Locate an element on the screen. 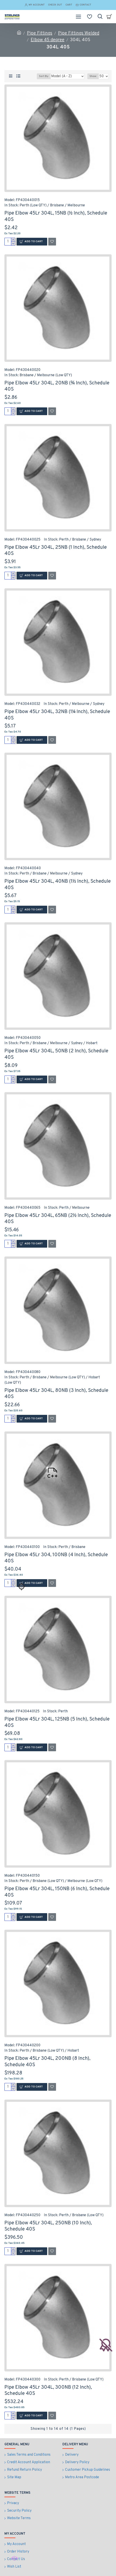  indicates awards or achievements are disabled is located at coordinates (106, 2345).